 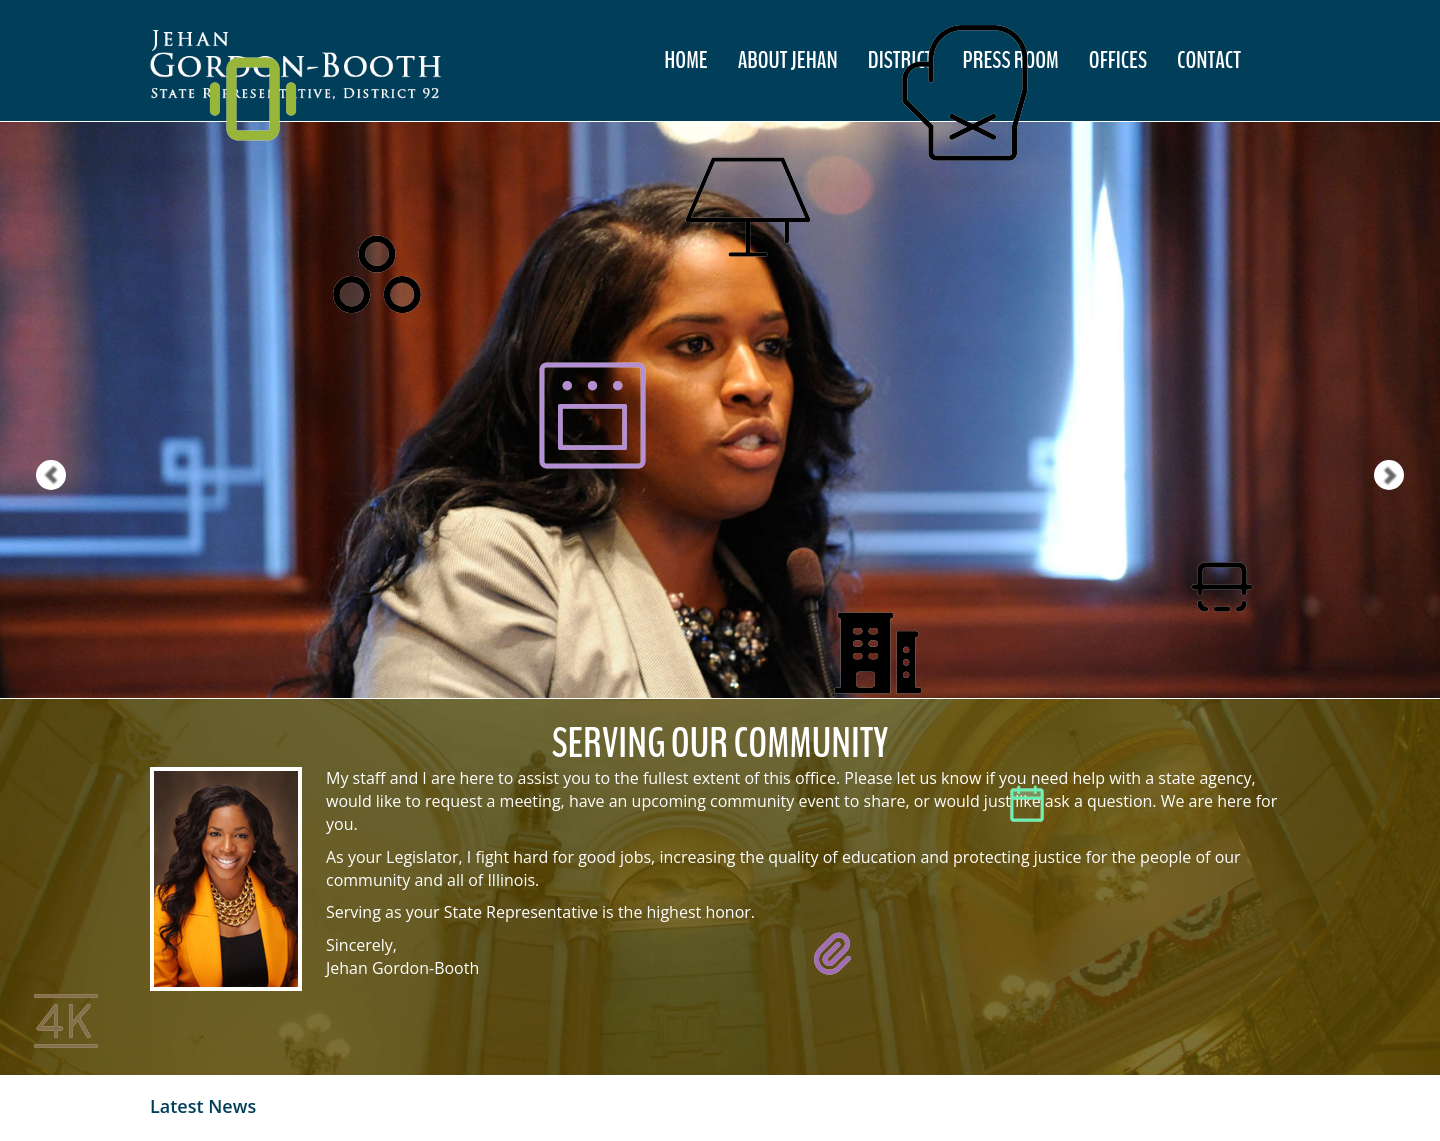 What do you see at coordinates (253, 99) in the screenshot?
I see `enable vibrate mode on your device` at bounding box center [253, 99].